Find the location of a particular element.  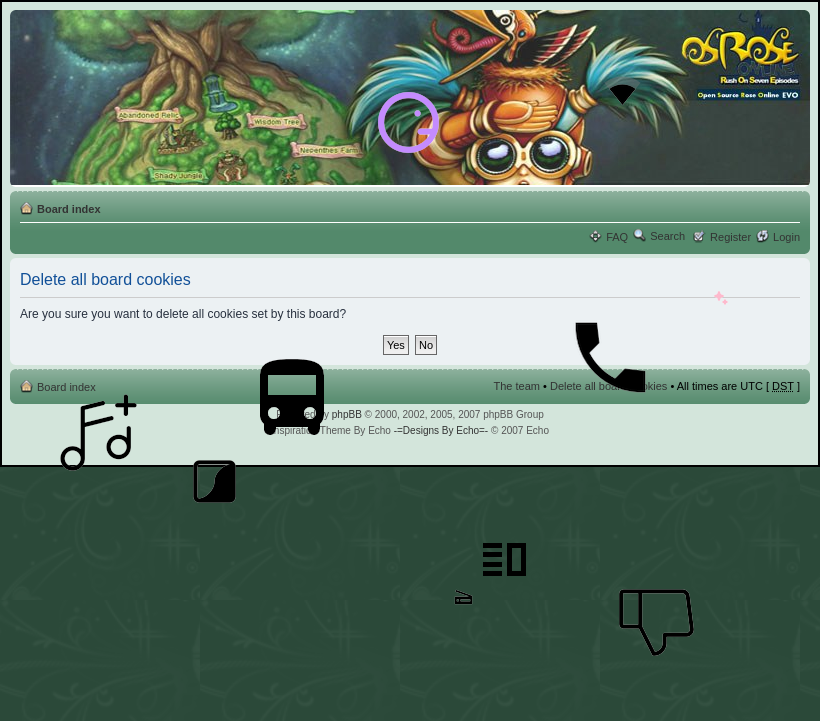

adjust display contrast settings is located at coordinates (214, 481).